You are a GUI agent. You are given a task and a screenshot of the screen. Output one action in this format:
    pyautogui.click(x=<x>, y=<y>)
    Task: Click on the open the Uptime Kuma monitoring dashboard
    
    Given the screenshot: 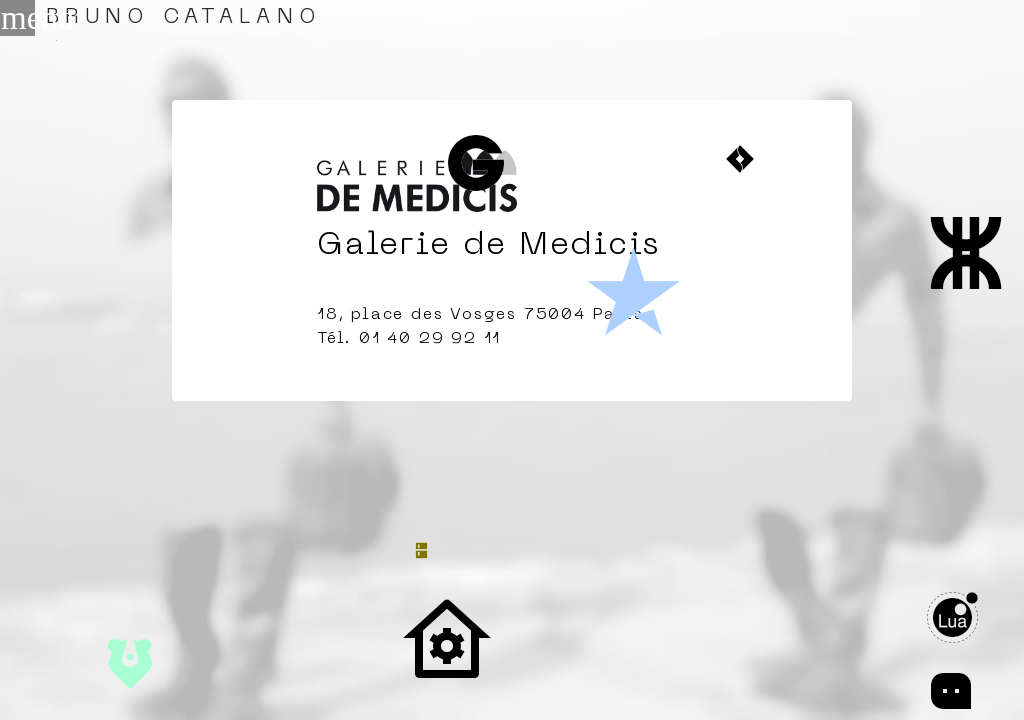 What is the action you would take?
    pyautogui.click(x=130, y=664)
    